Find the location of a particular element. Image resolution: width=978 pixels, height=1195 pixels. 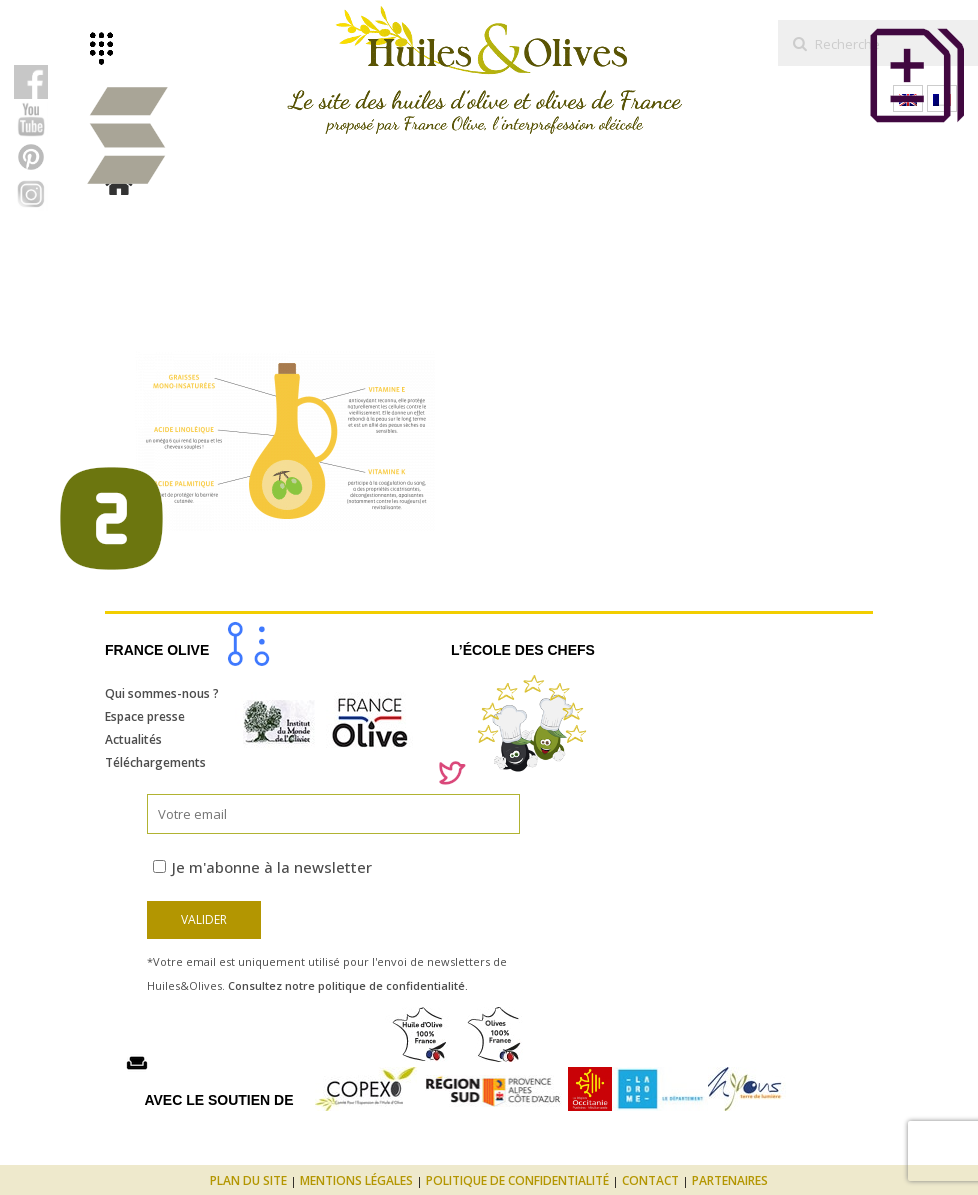

compare multiple files or documents is located at coordinates (910, 75).